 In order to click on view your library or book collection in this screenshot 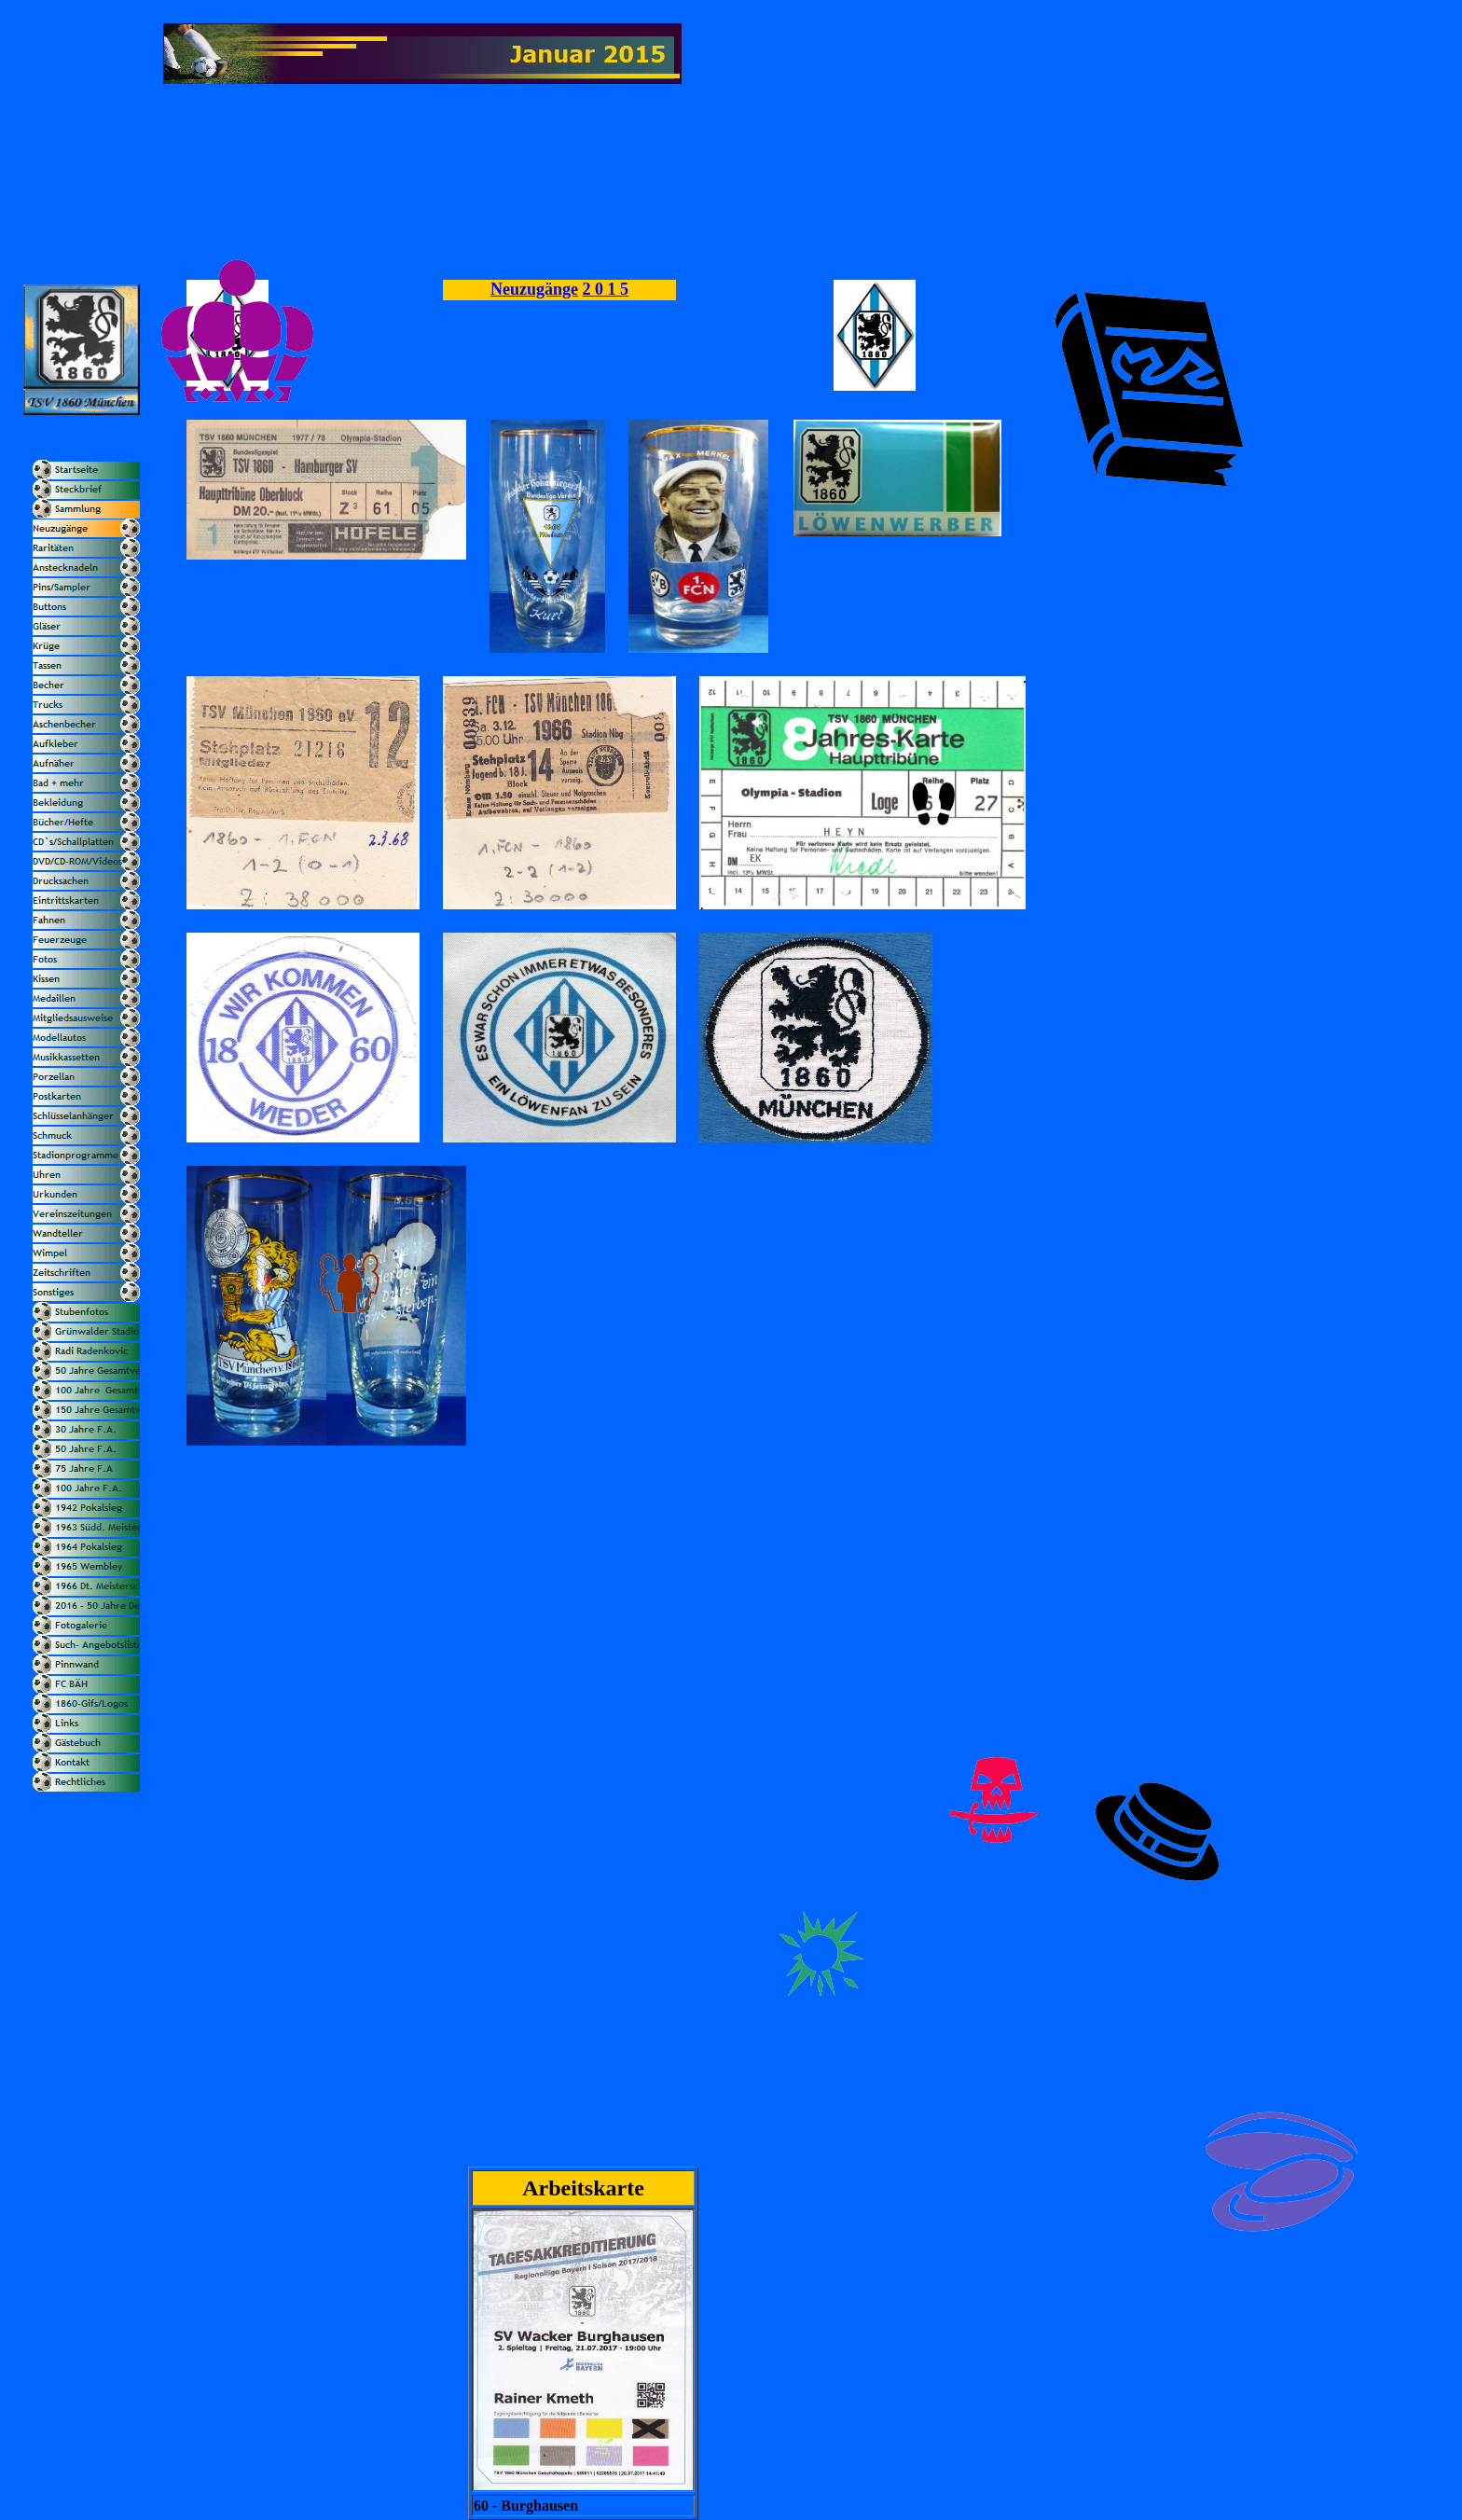, I will do `click(1149, 389)`.